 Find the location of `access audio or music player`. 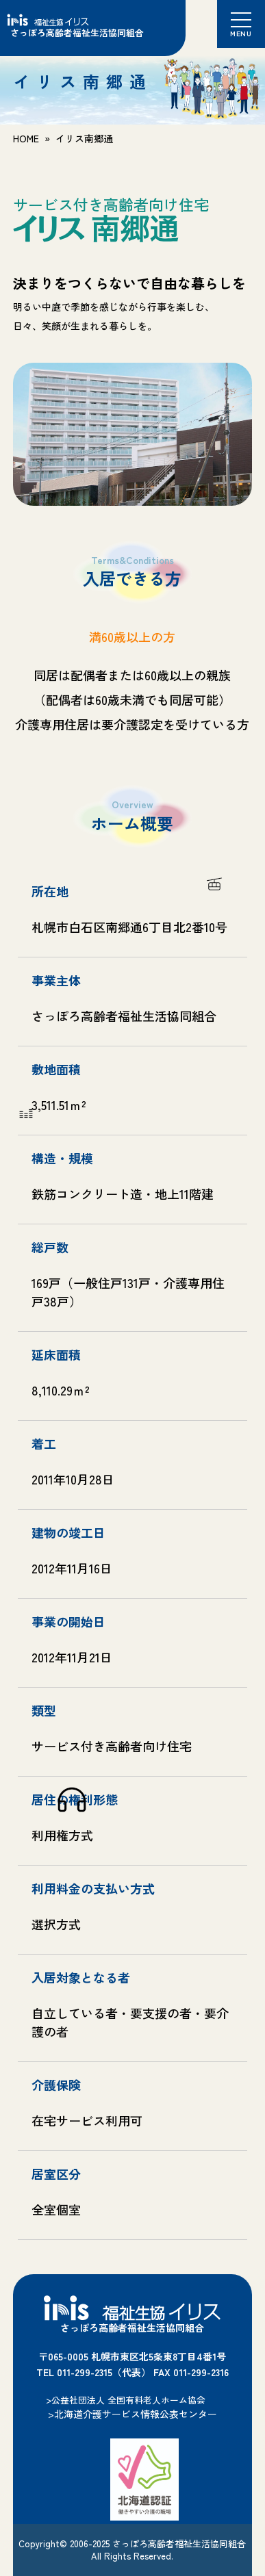

access audio or music player is located at coordinates (72, 1801).